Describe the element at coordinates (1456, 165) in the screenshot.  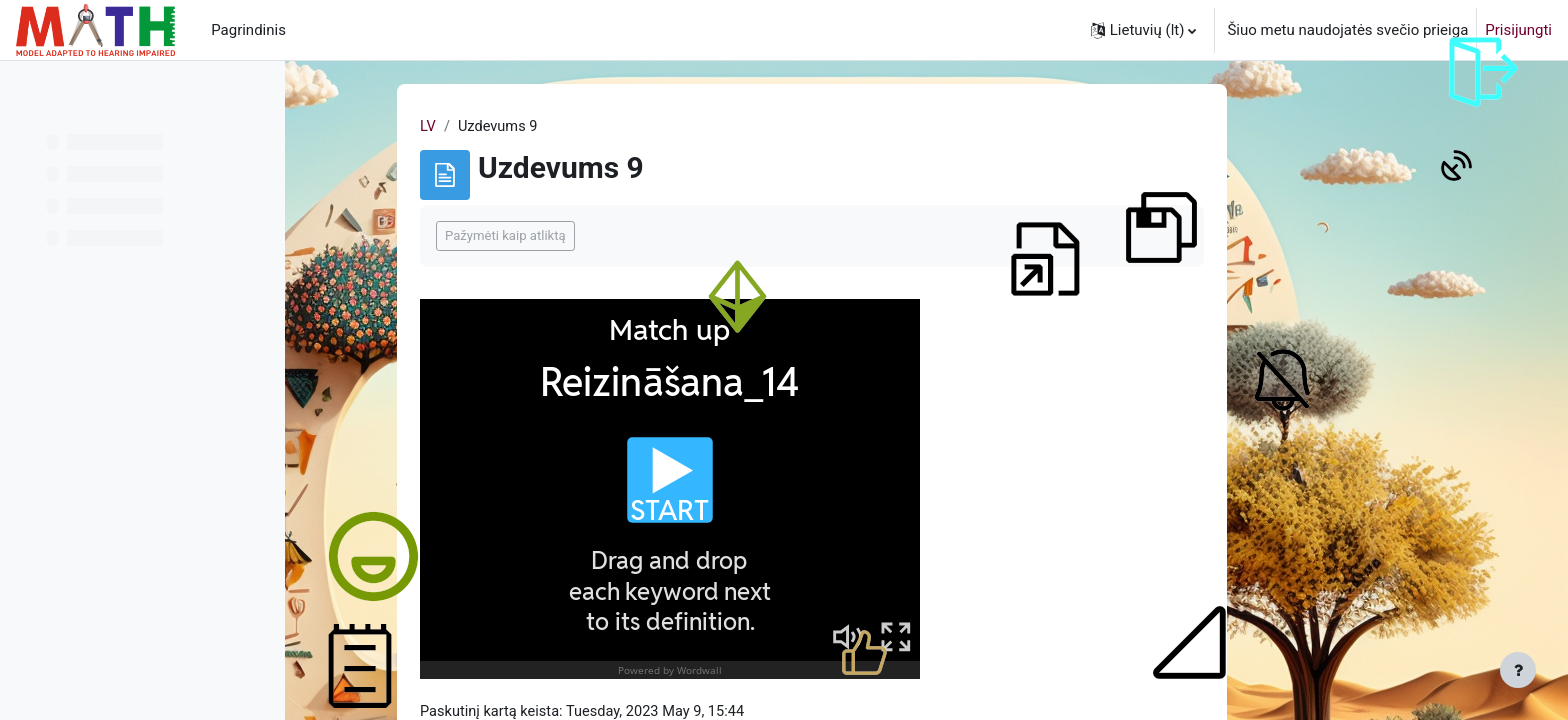
I see `access satellite or broadcast settings` at that location.